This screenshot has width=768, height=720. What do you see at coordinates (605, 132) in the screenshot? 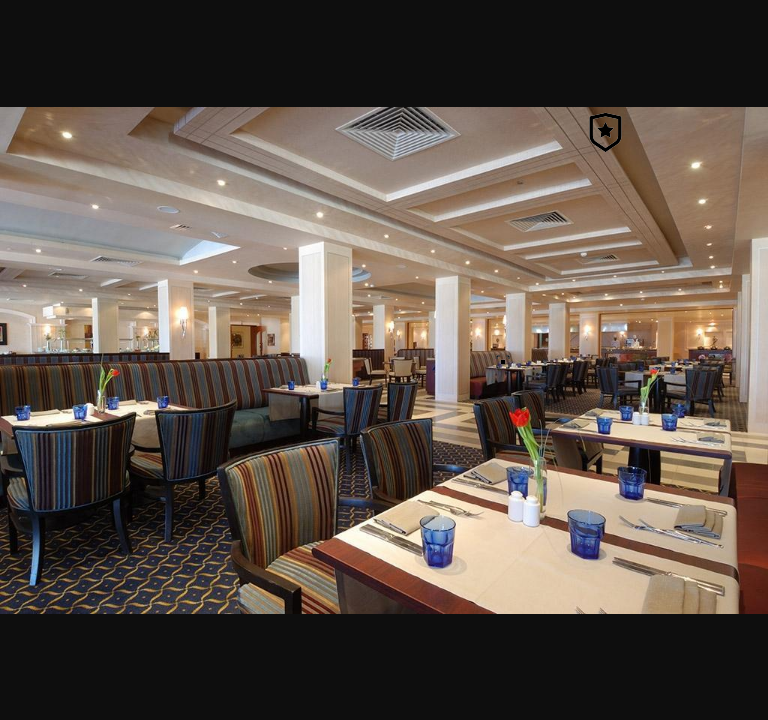
I see `indicates premium or verified security status` at bounding box center [605, 132].